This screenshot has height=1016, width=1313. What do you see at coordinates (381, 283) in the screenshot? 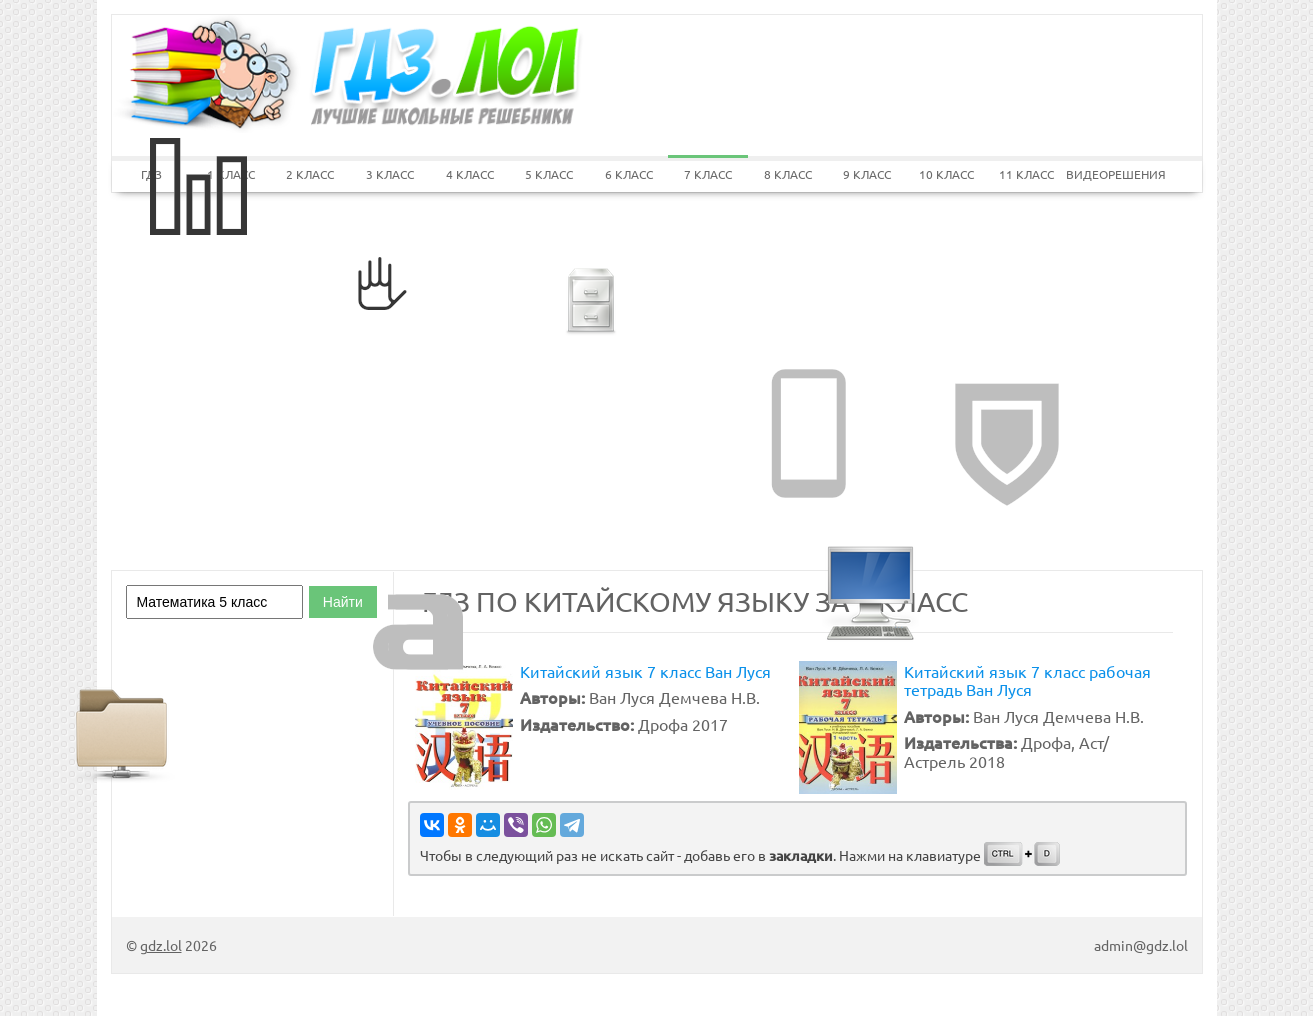
I see `access privacy settings` at bounding box center [381, 283].